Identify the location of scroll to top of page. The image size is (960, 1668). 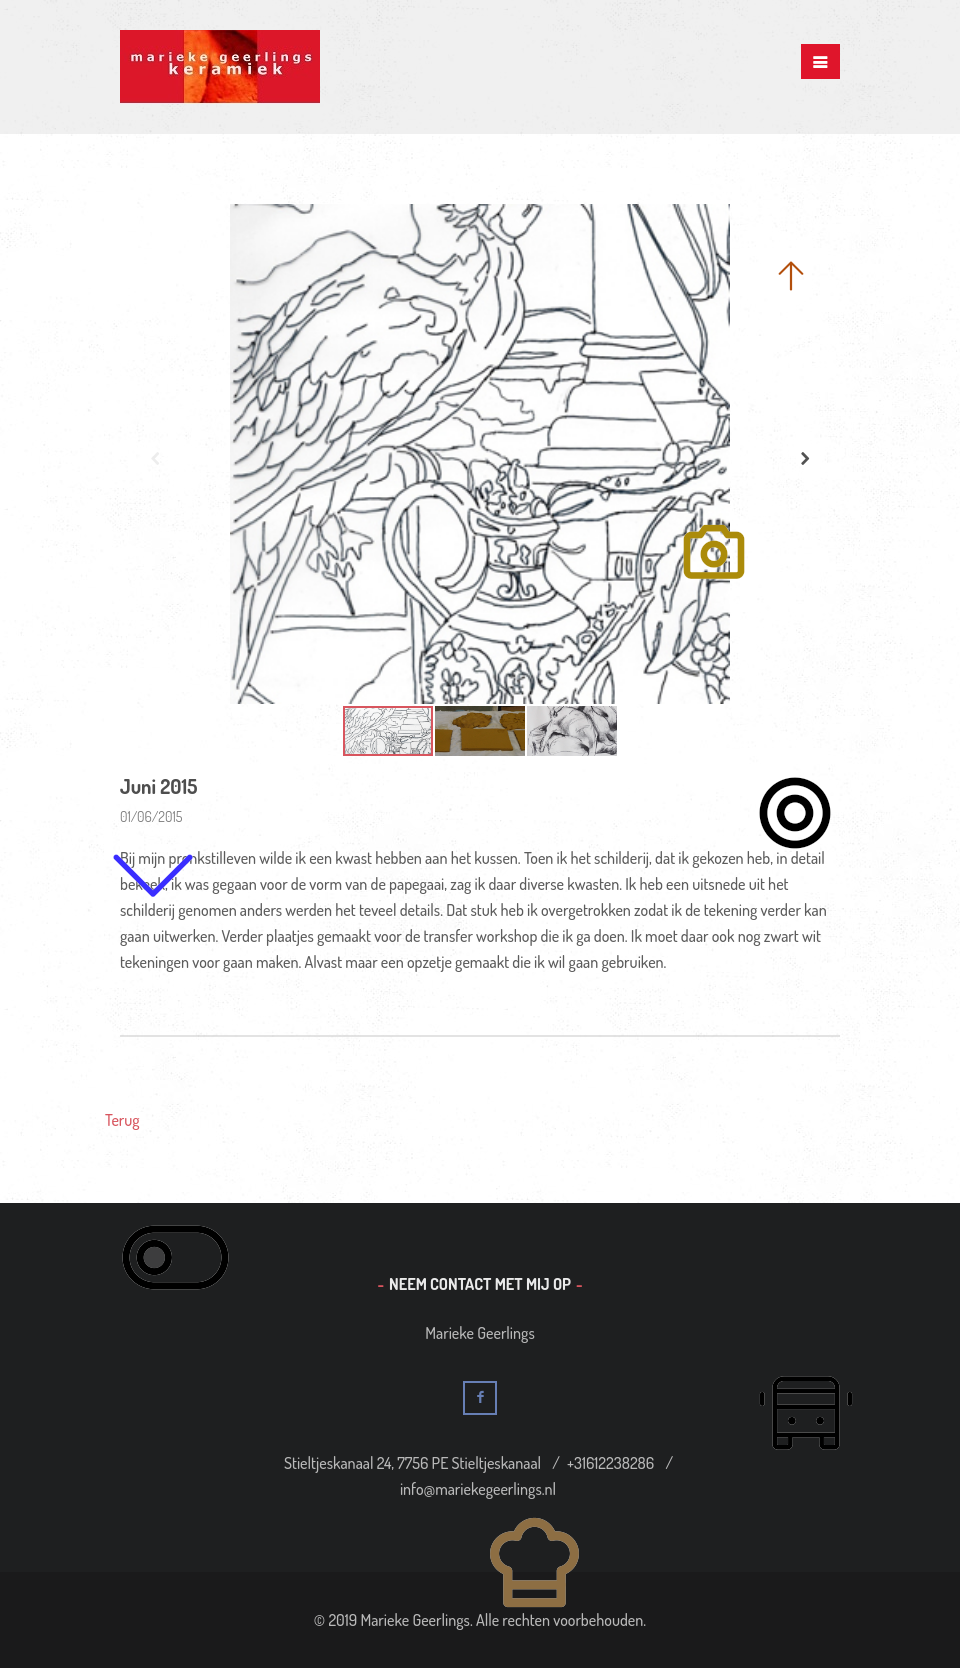
(791, 276).